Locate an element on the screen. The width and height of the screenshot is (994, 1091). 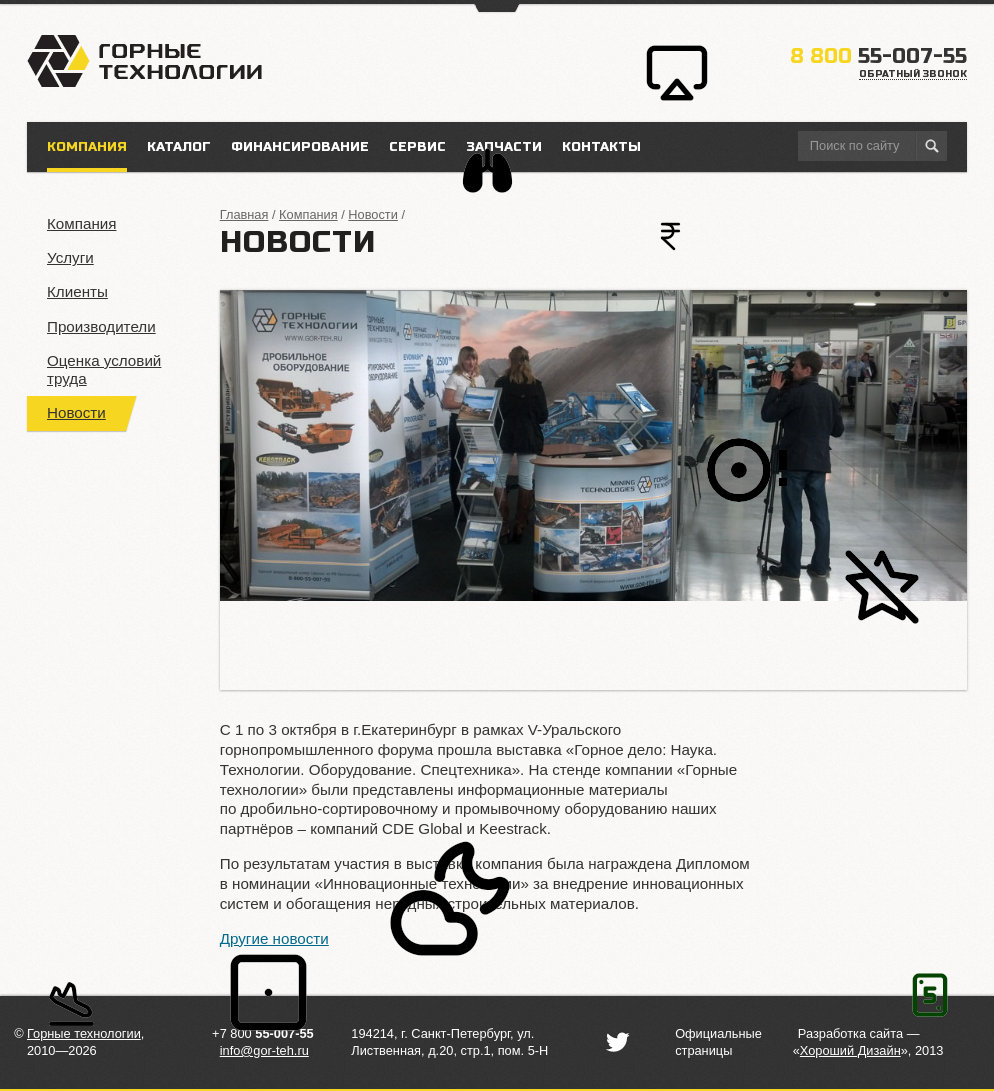
indicates storage disc is full is located at coordinates (747, 470).